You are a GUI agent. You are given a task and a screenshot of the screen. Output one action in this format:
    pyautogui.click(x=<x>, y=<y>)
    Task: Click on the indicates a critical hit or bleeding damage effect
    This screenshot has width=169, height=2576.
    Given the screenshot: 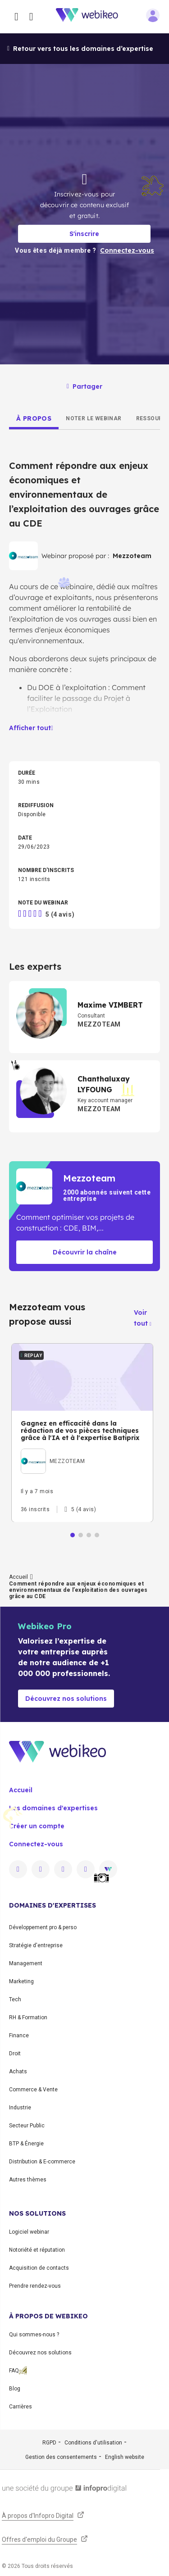 What is the action you would take?
    pyautogui.click(x=23, y=2370)
    